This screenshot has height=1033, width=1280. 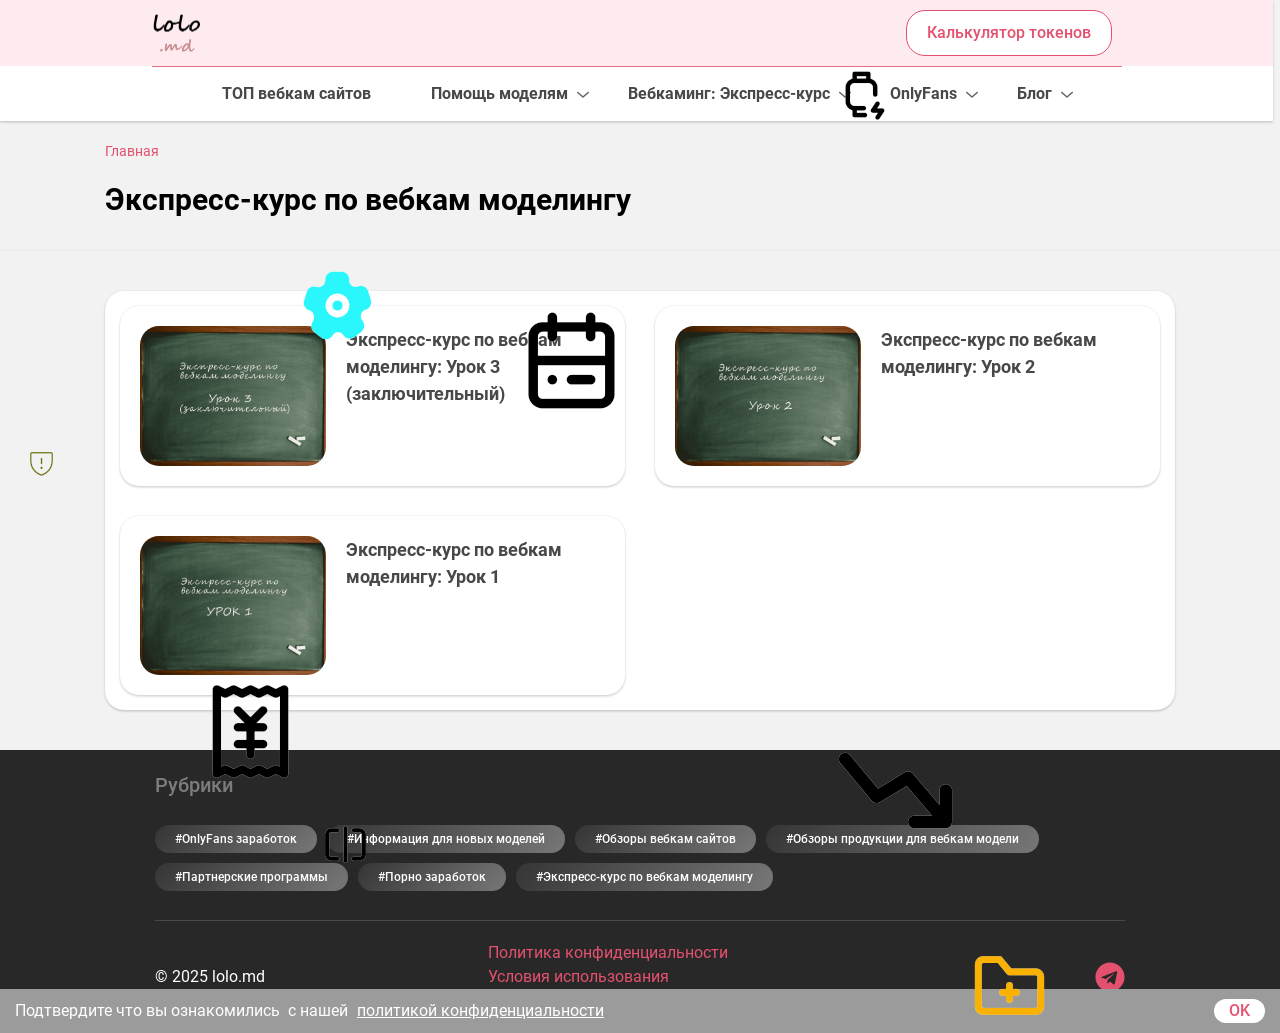 What do you see at coordinates (41, 462) in the screenshot?
I see `security warning or potential threat detected` at bounding box center [41, 462].